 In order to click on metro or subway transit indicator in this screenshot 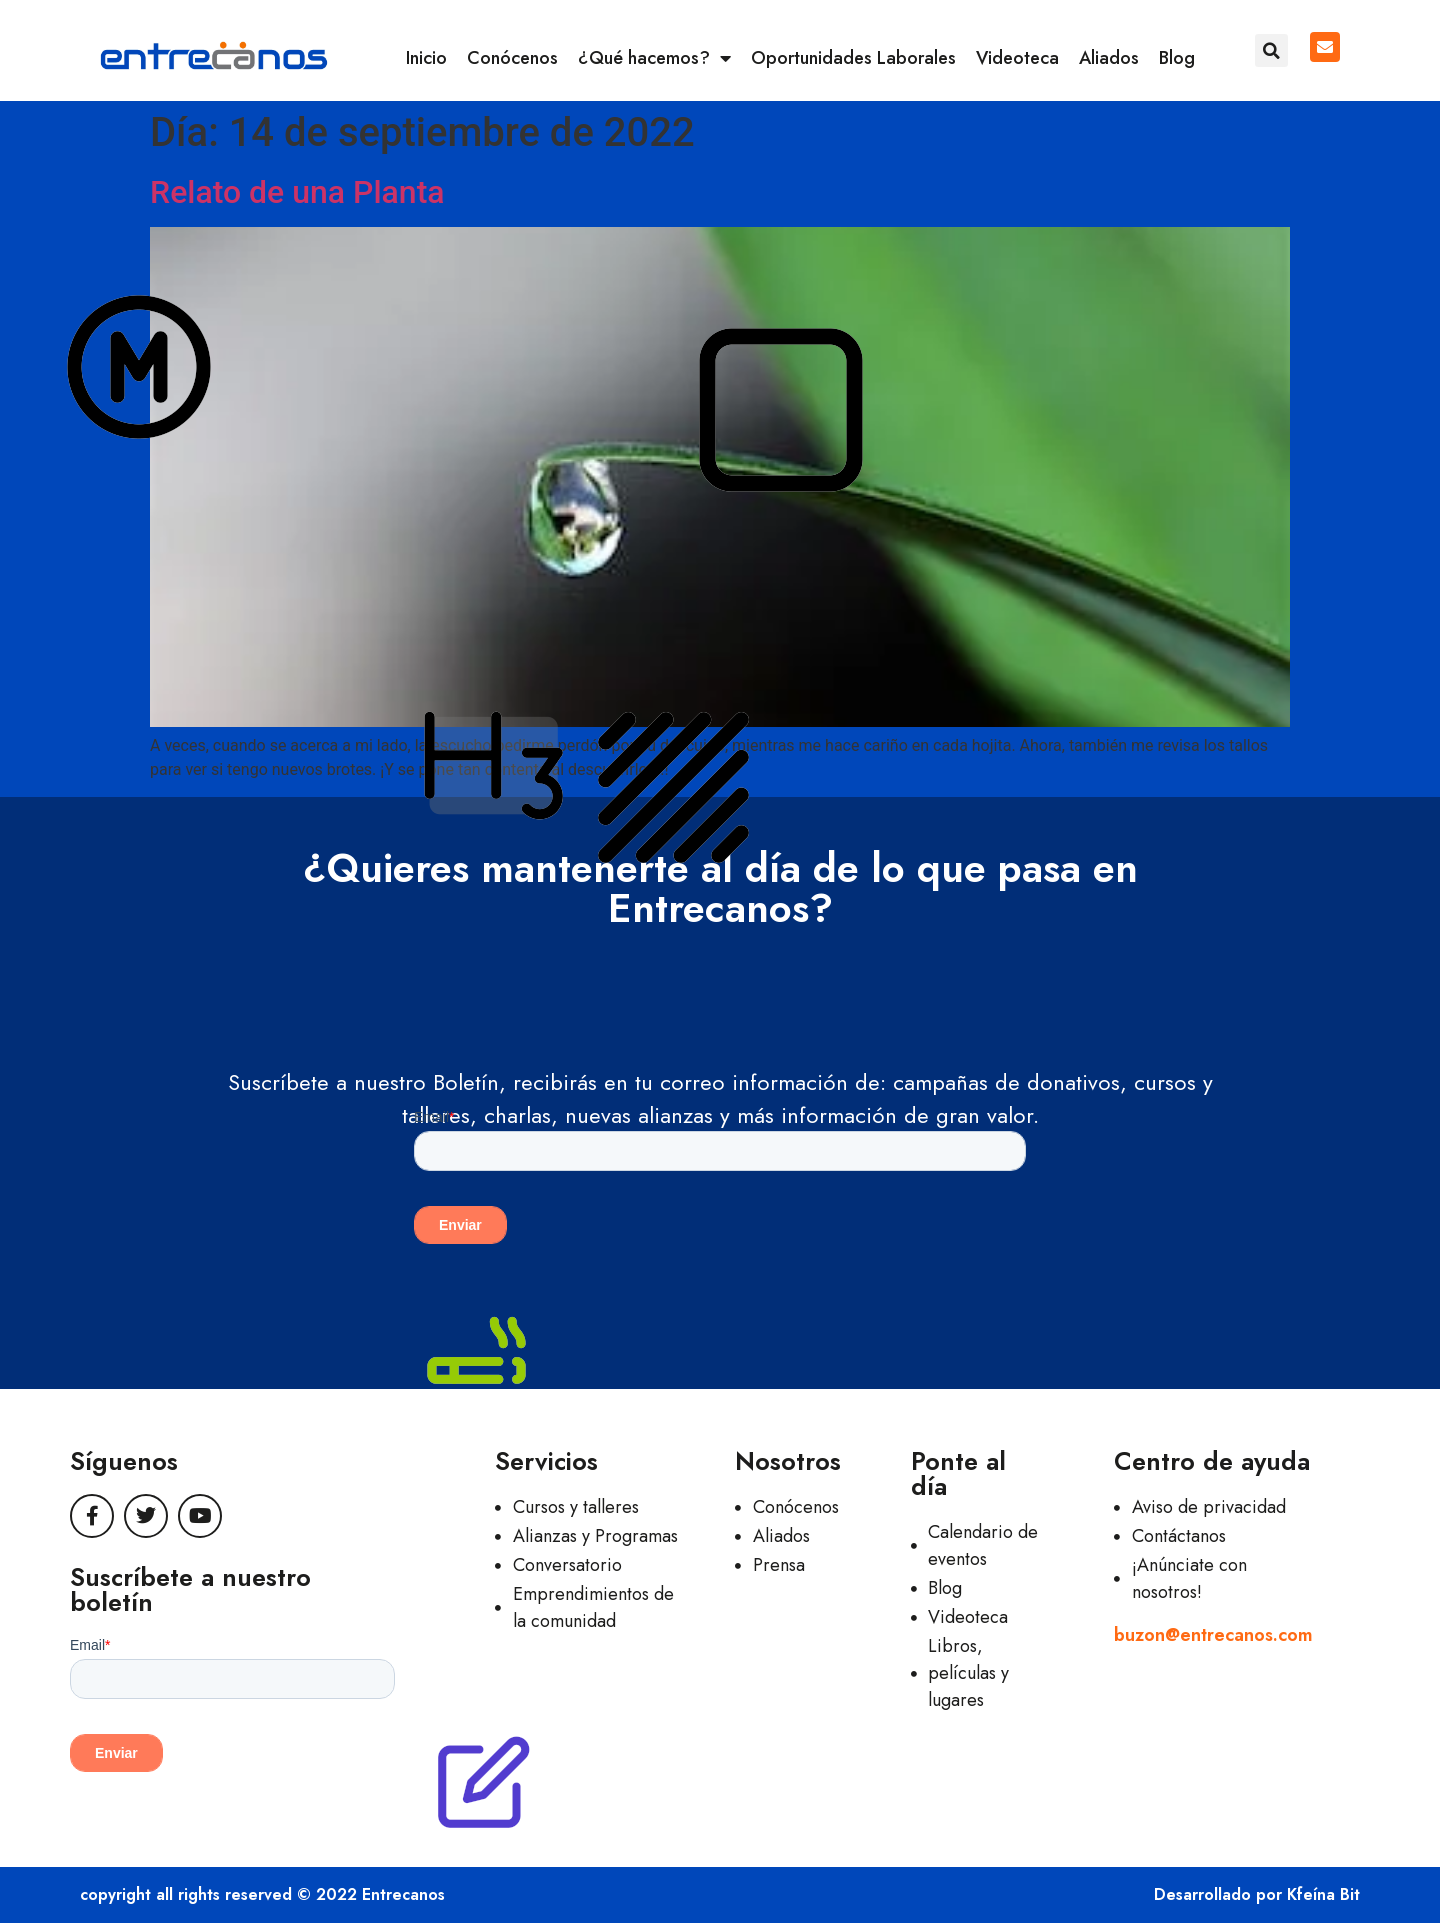, I will do `click(139, 367)`.